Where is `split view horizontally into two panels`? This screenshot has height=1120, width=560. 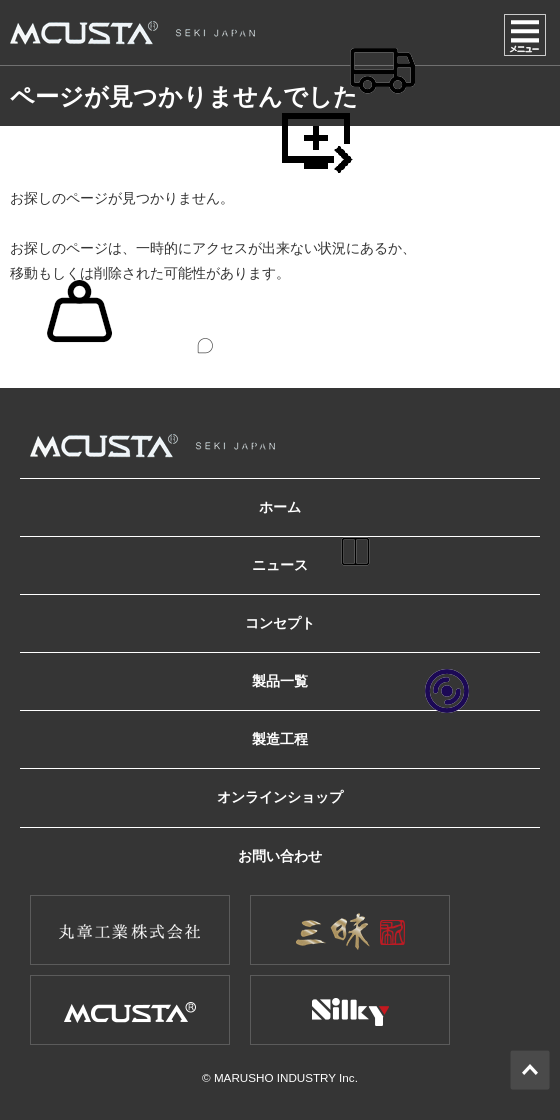
split view horizontally into two panels is located at coordinates (355, 551).